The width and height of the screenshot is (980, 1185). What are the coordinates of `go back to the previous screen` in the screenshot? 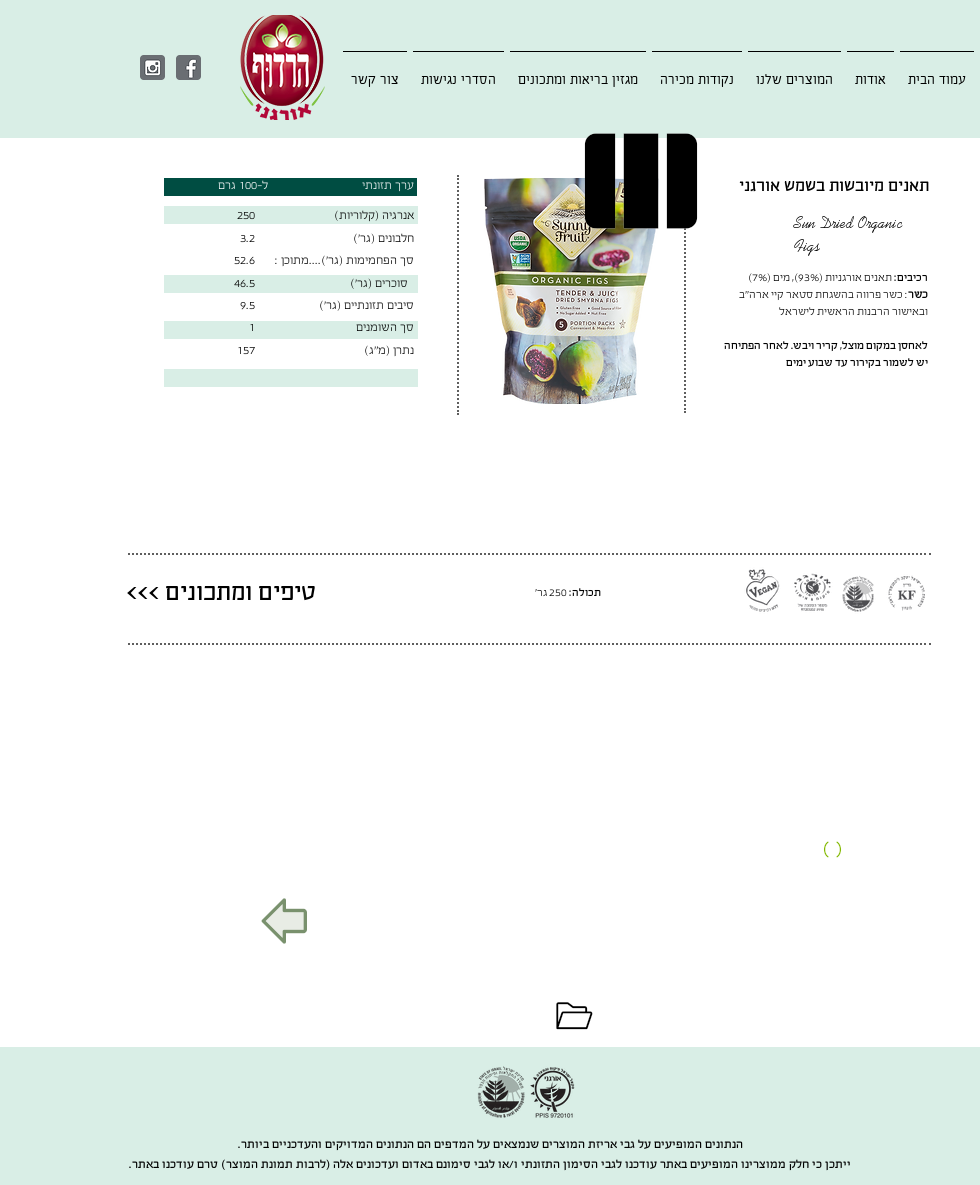 It's located at (286, 921).